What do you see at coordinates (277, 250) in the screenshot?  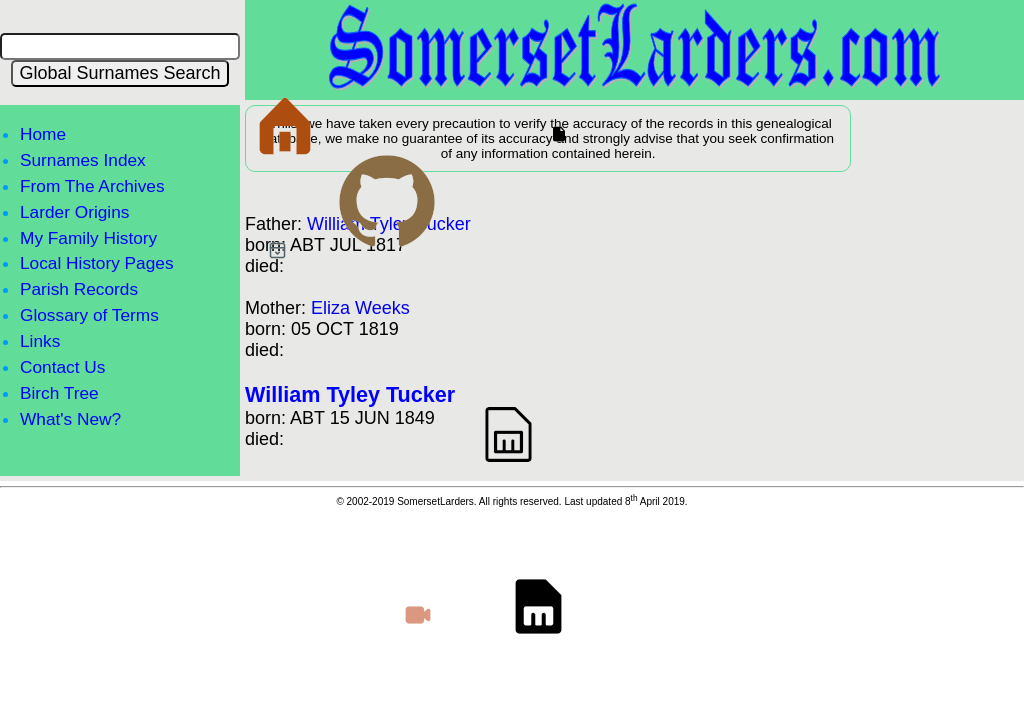 I see `expand the navigation bar` at bounding box center [277, 250].